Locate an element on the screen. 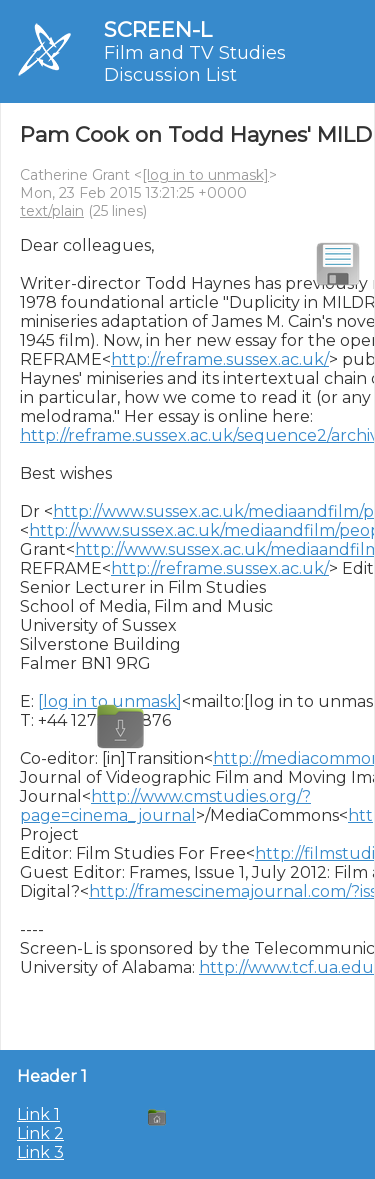 The image size is (375, 1179). save file or document is located at coordinates (338, 264).